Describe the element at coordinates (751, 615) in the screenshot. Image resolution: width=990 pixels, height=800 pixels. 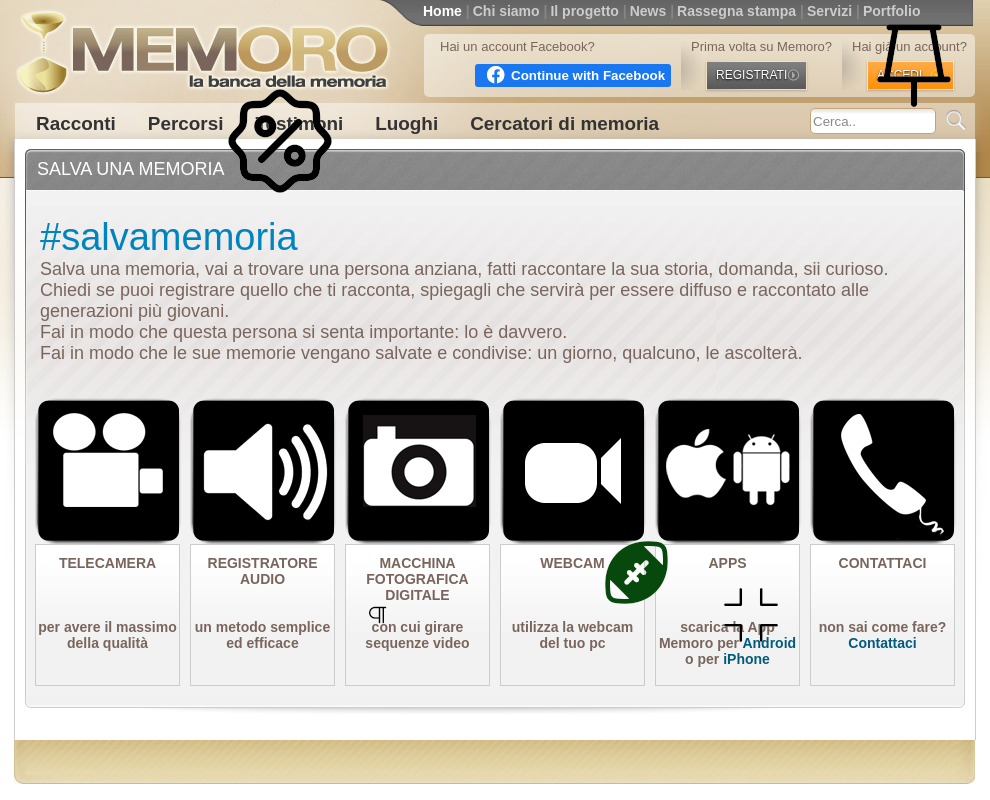
I see `exit fullscreen mode` at that location.